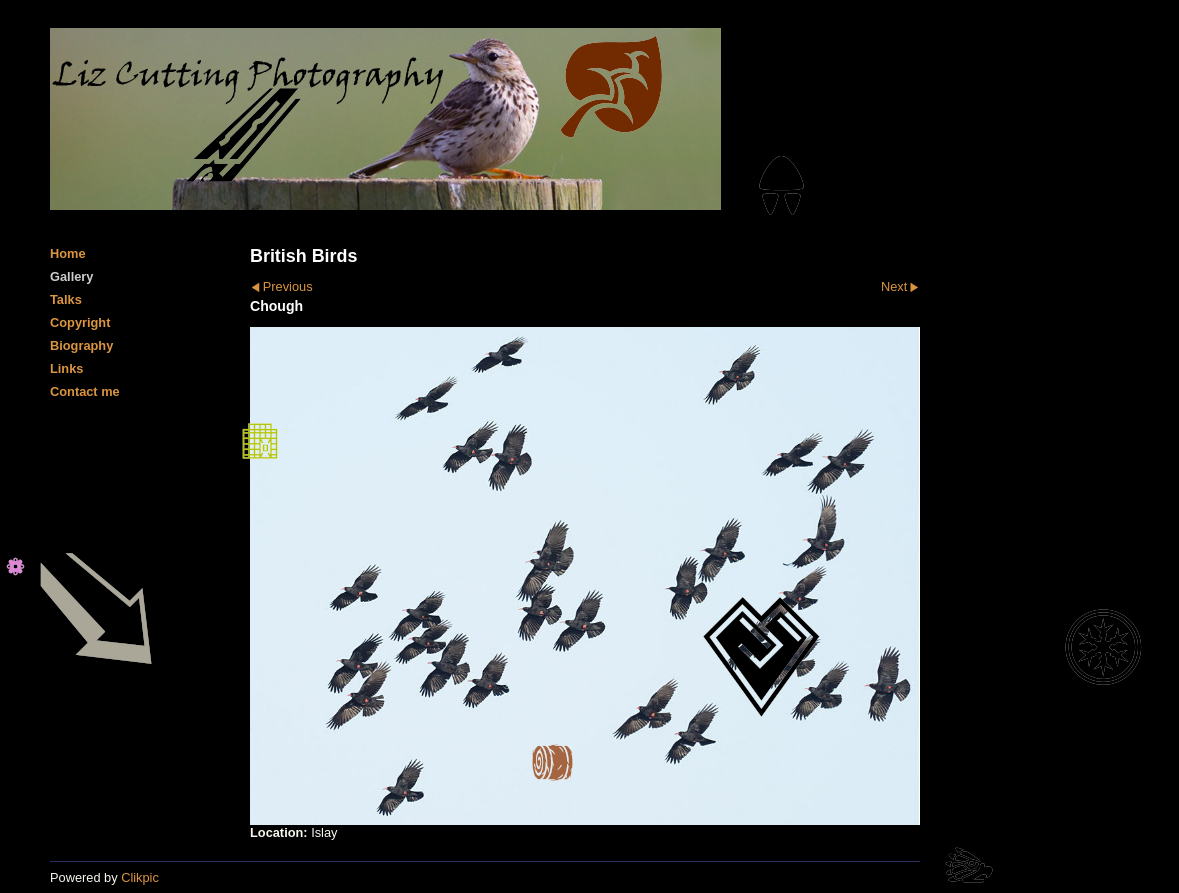  Describe the element at coordinates (761, 657) in the screenshot. I see `indicates a rare or valuable in-game resource` at that location.